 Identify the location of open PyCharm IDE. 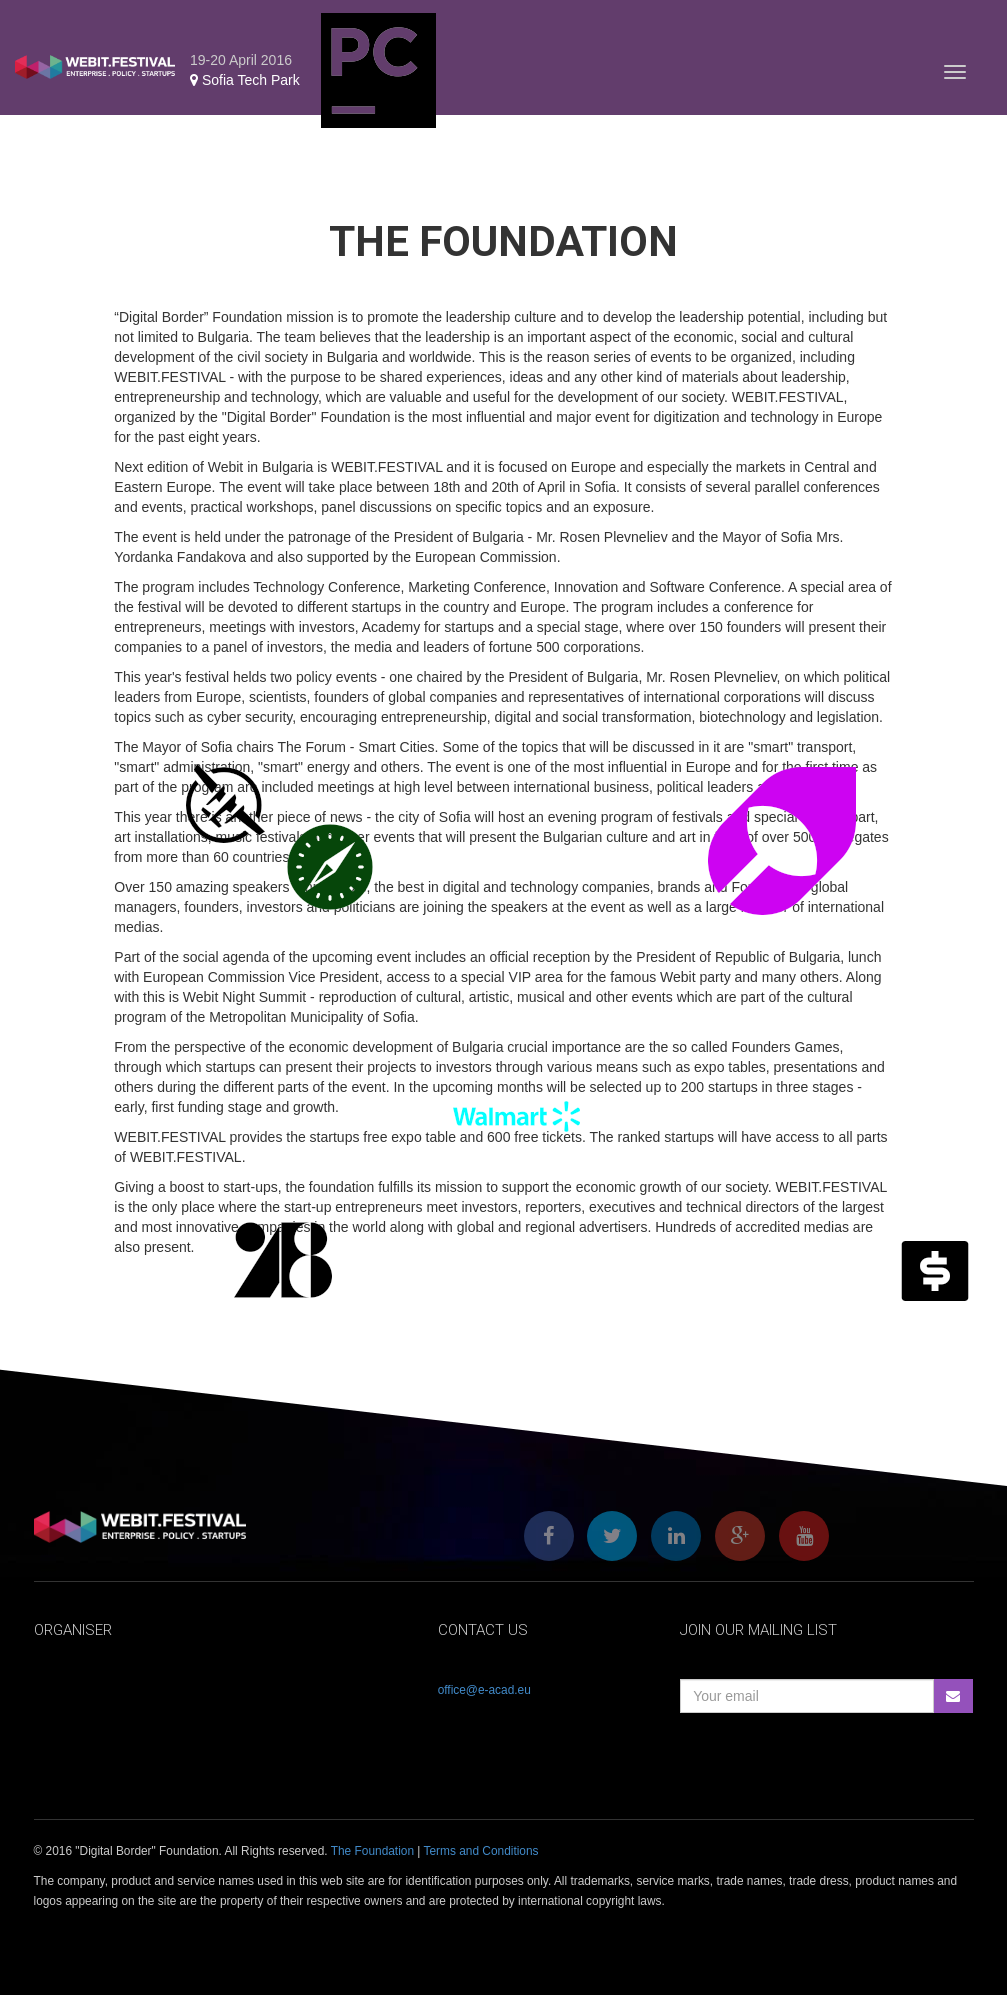
(378, 70).